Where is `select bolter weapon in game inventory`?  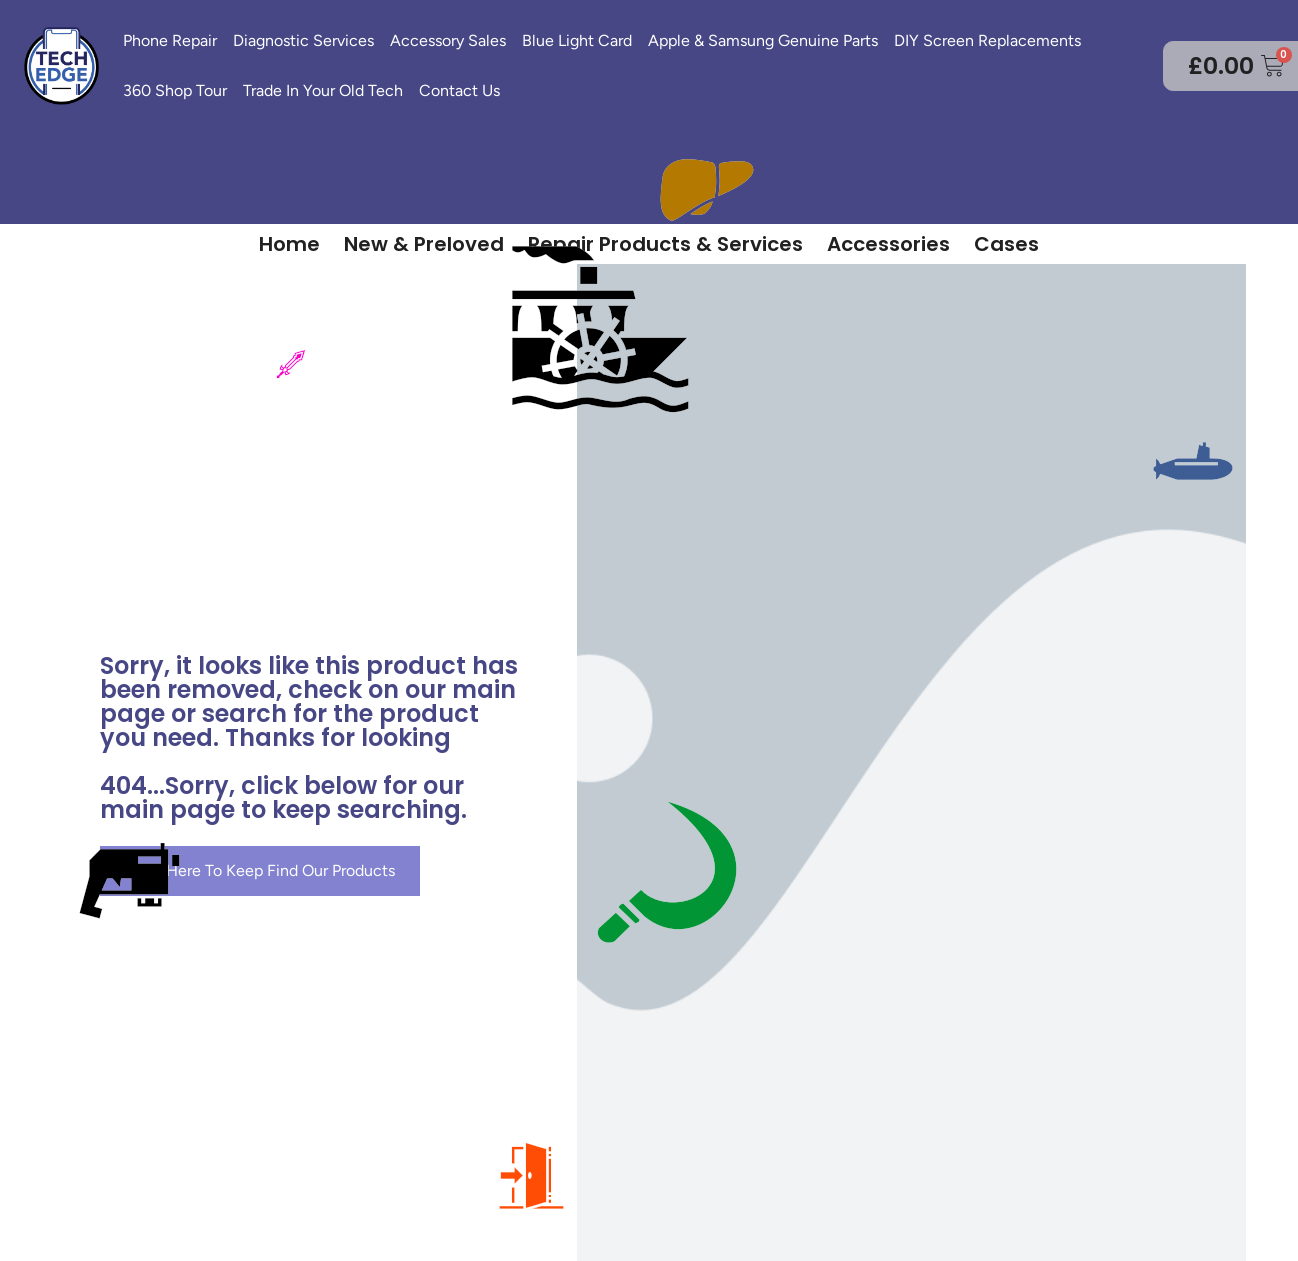
select bolter weapon in game inventory is located at coordinates (129, 882).